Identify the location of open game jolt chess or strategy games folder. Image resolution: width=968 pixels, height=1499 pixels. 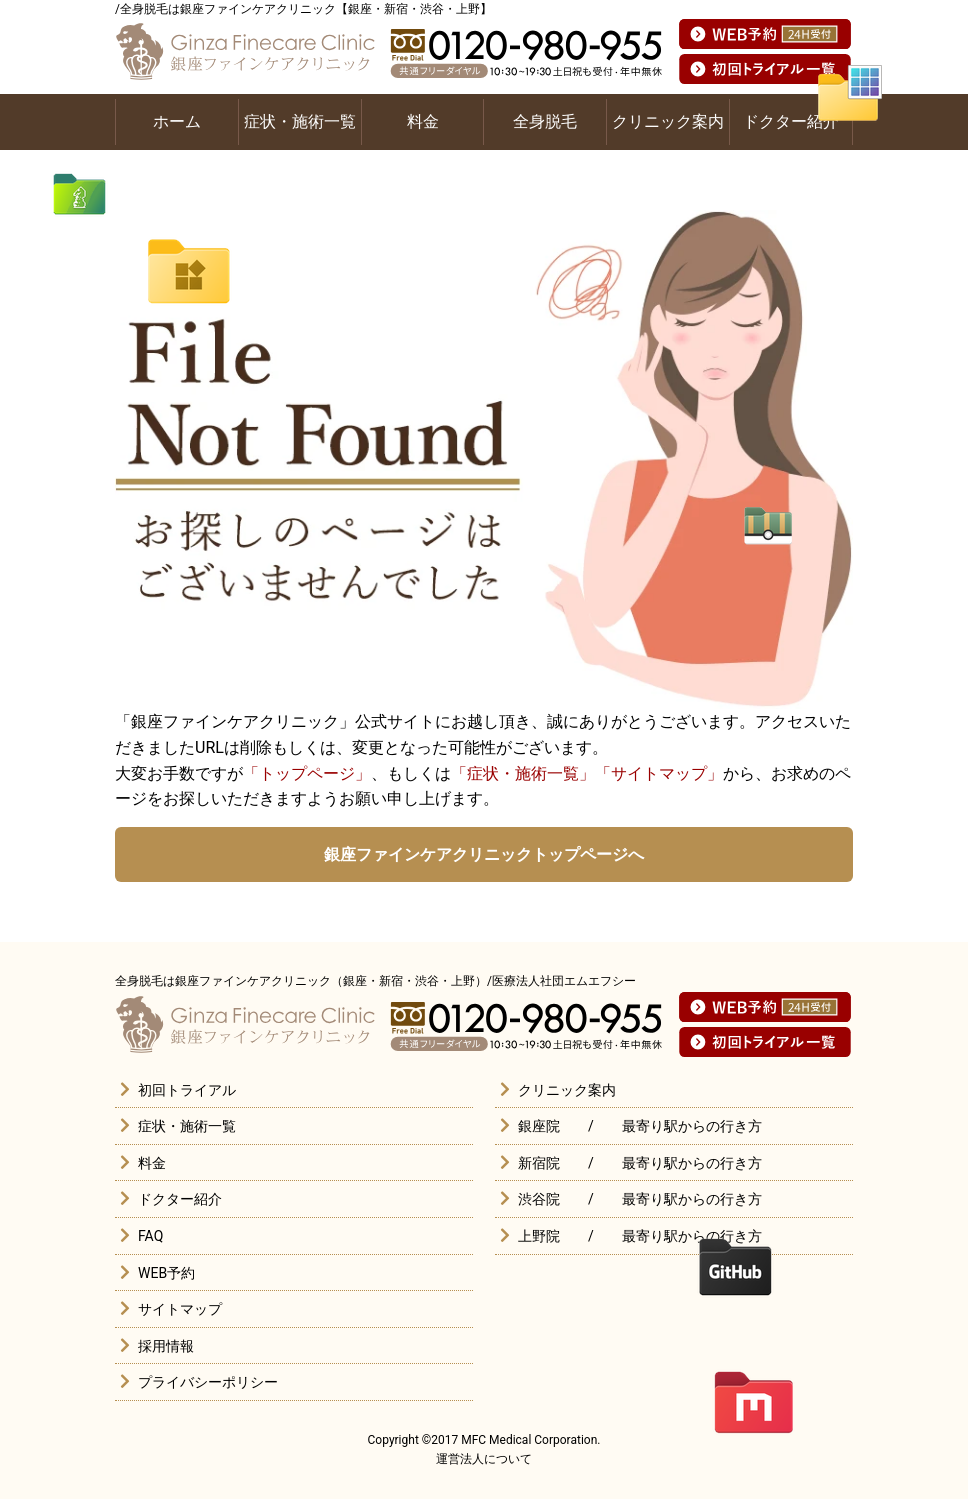
(79, 195).